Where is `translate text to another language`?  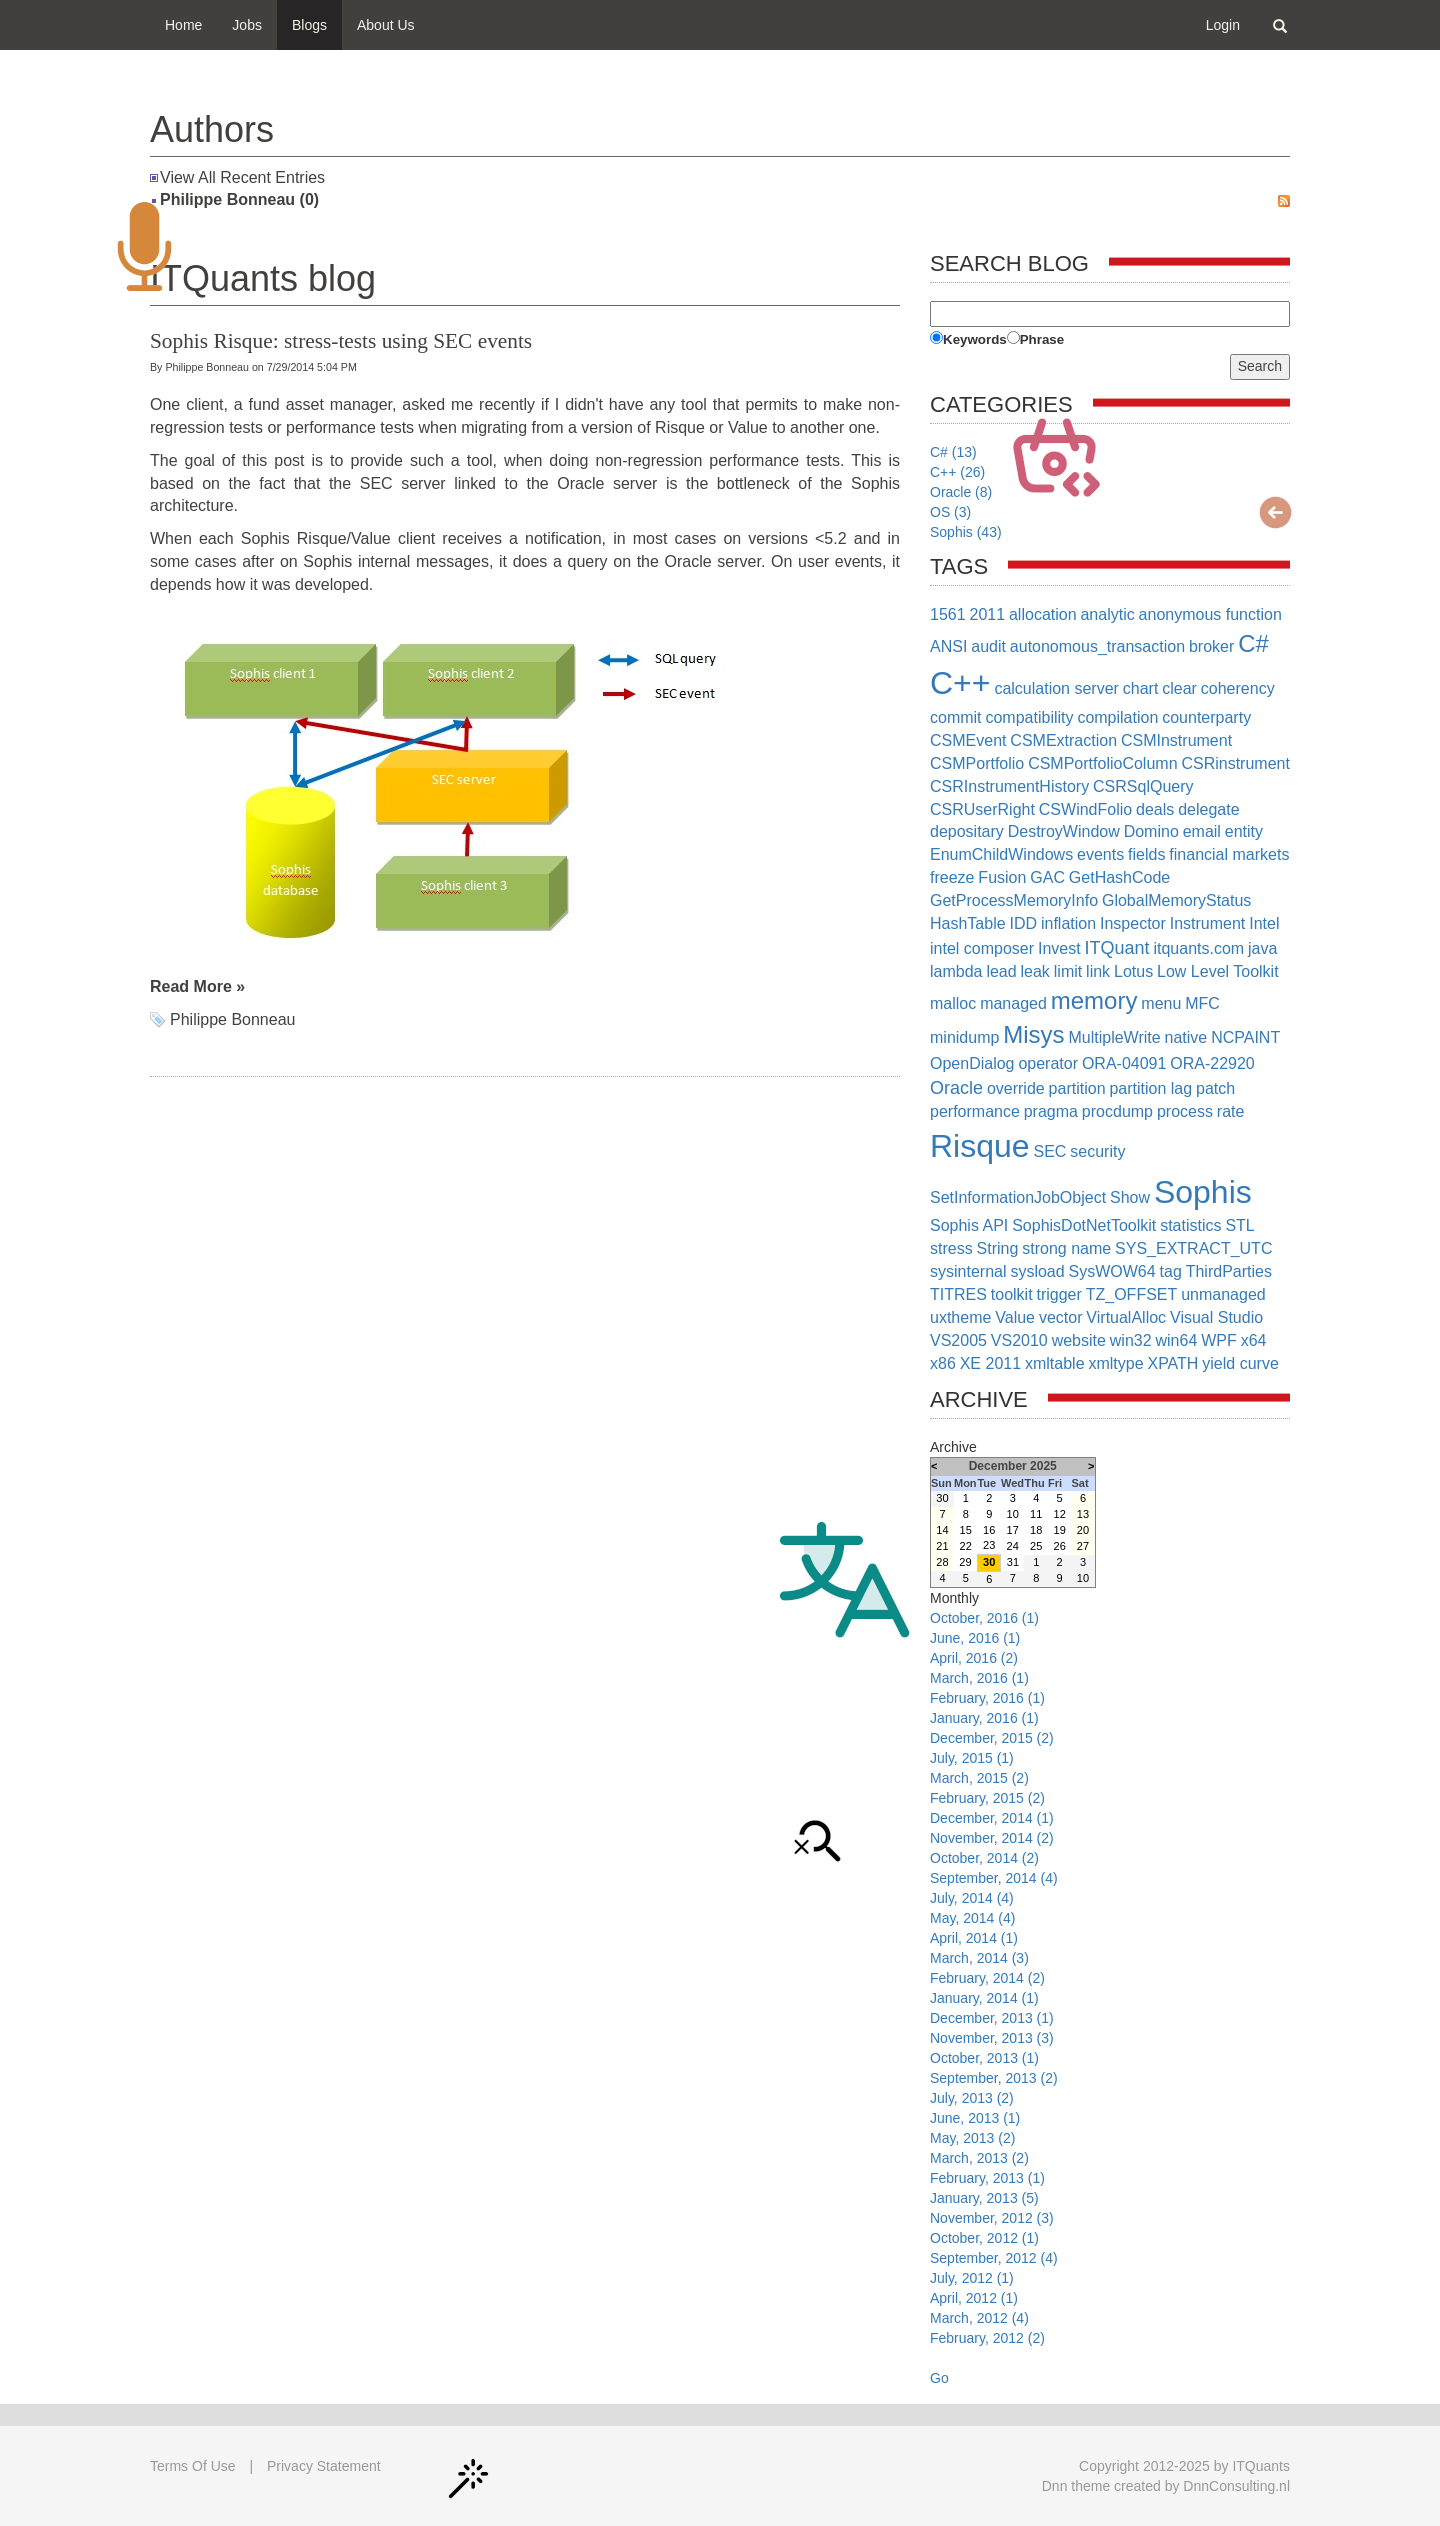
translate text to another language is located at coordinates (840, 1582).